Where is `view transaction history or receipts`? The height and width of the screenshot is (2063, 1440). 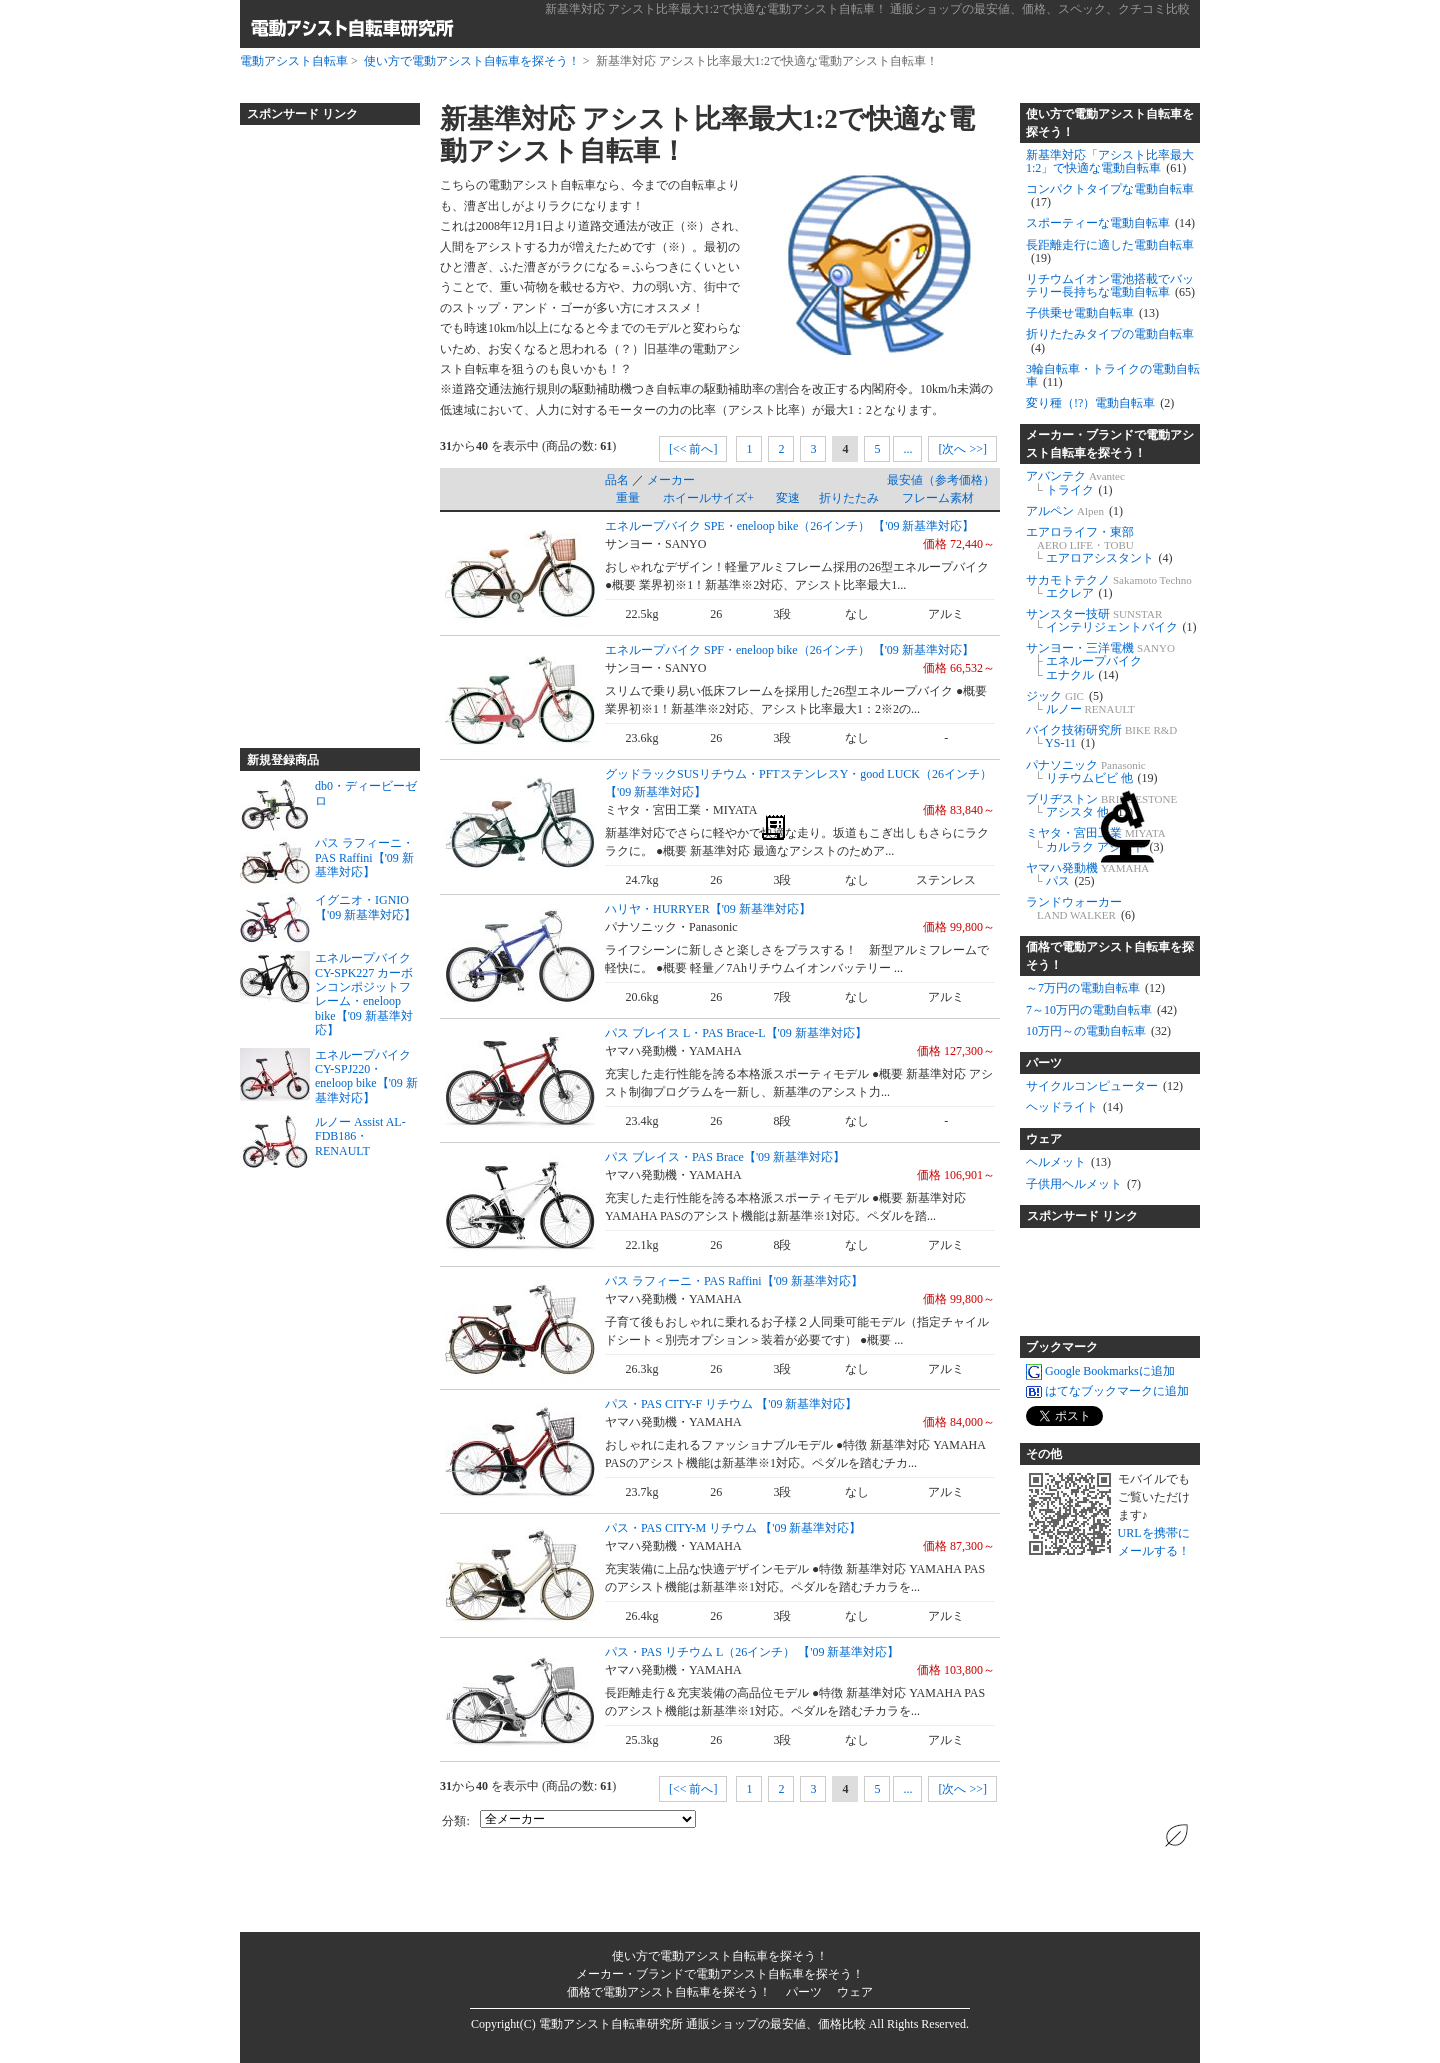 view transaction history or receipts is located at coordinates (773, 827).